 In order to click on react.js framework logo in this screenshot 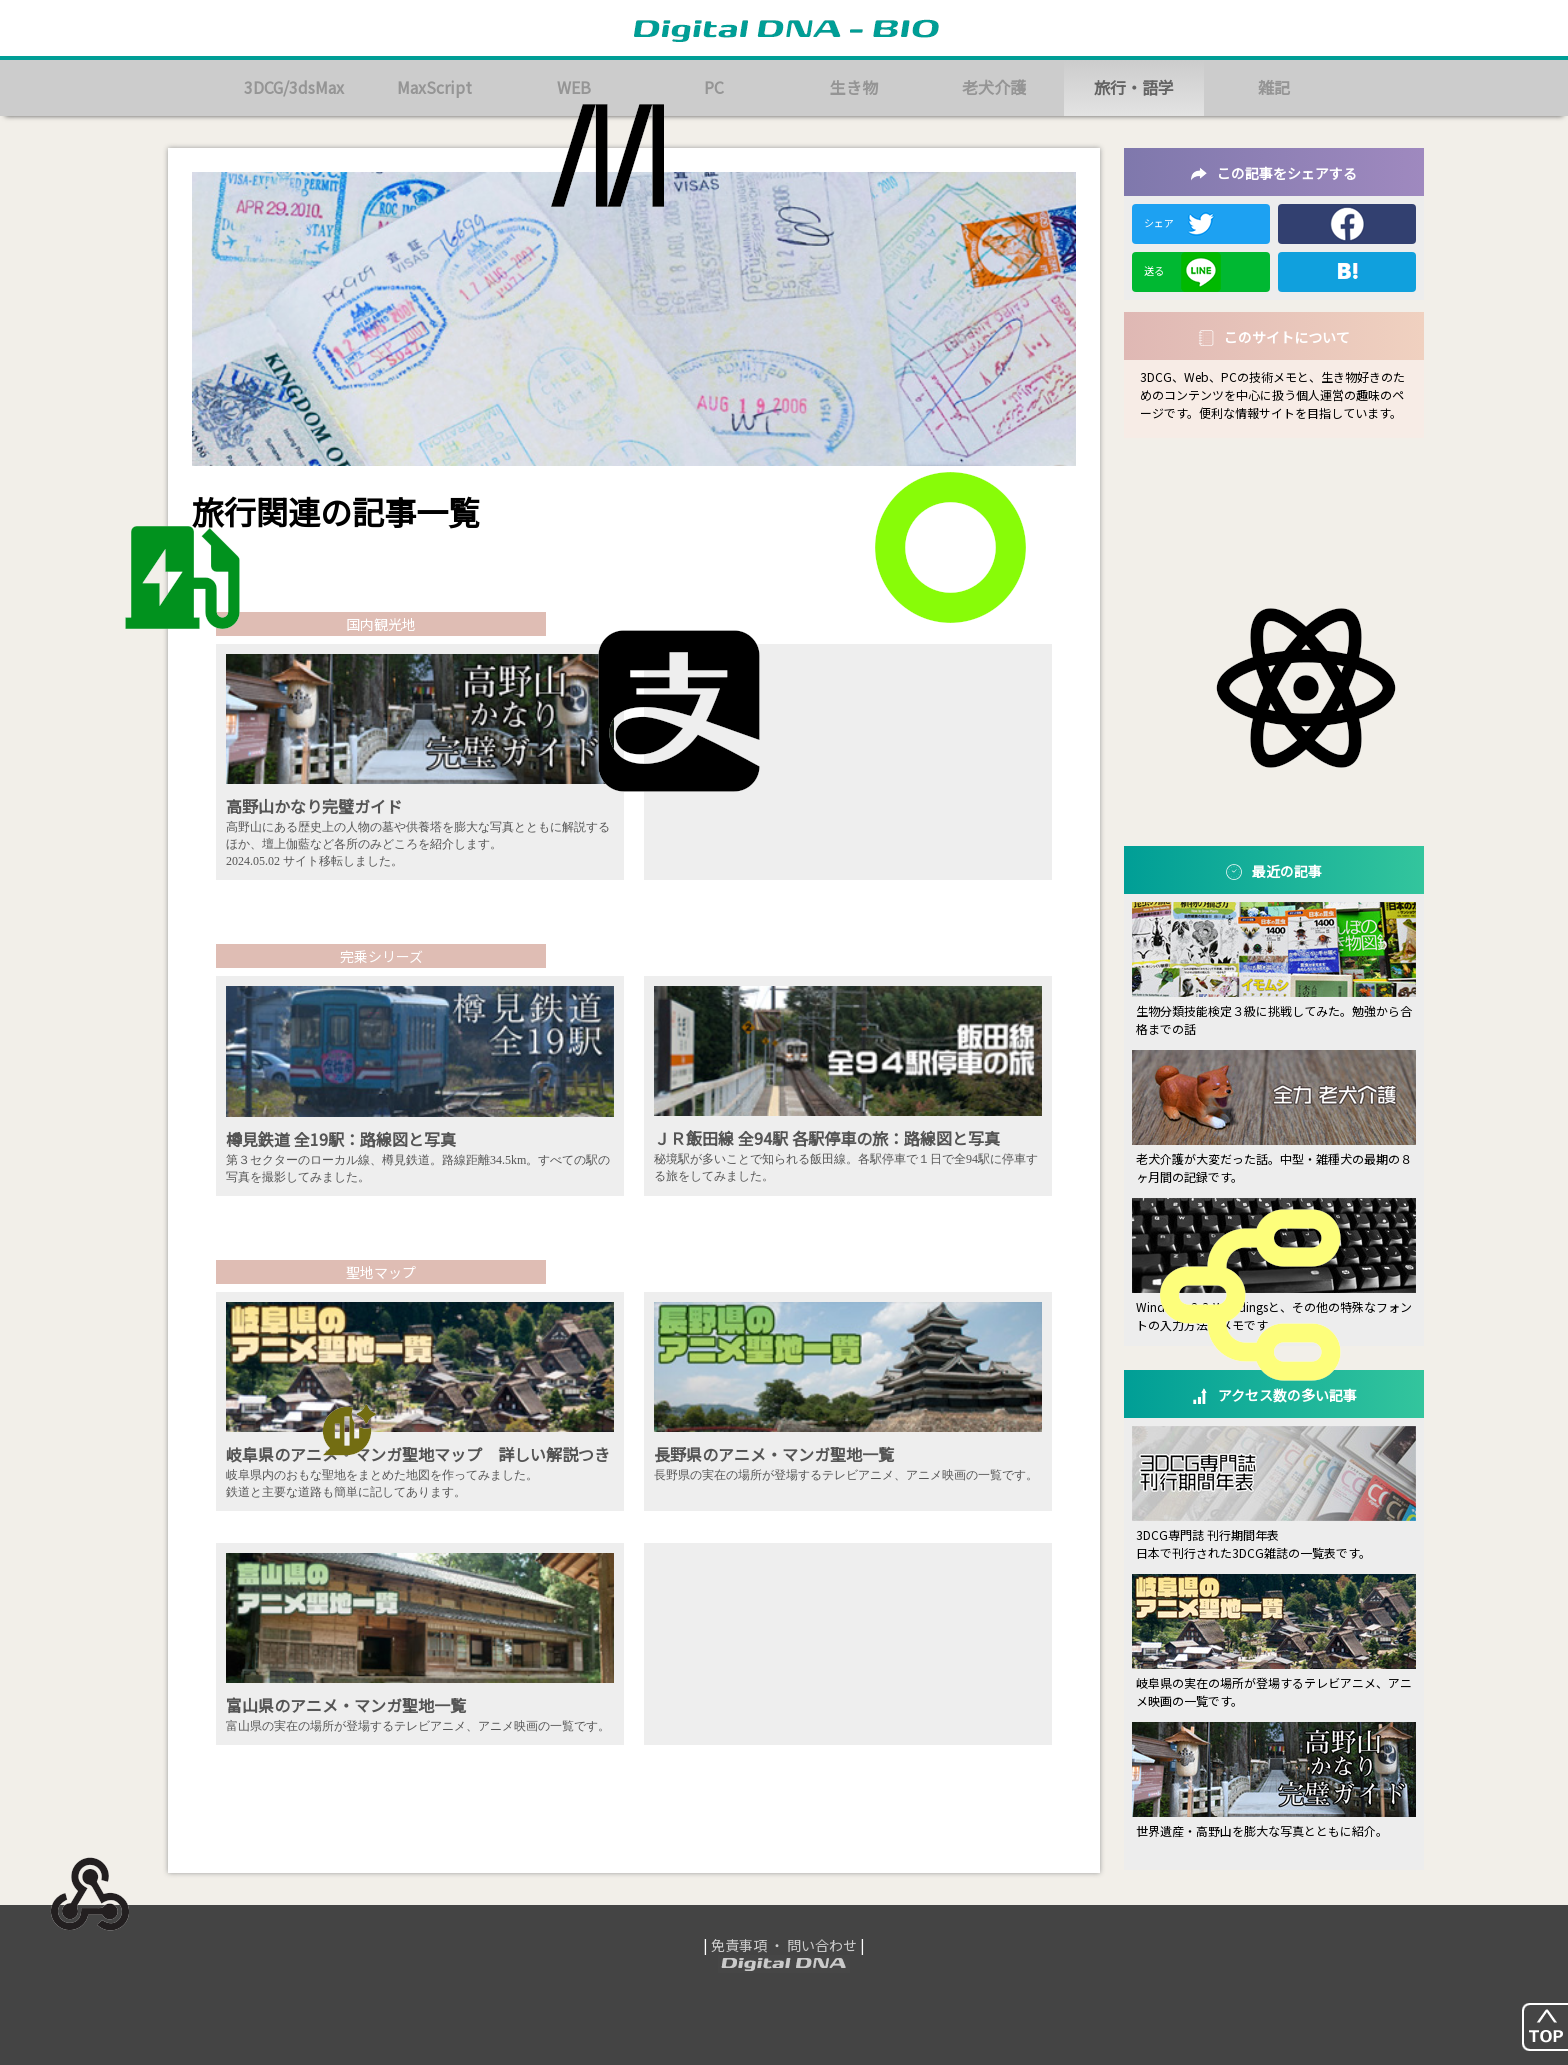, I will do `click(1306, 688)`.